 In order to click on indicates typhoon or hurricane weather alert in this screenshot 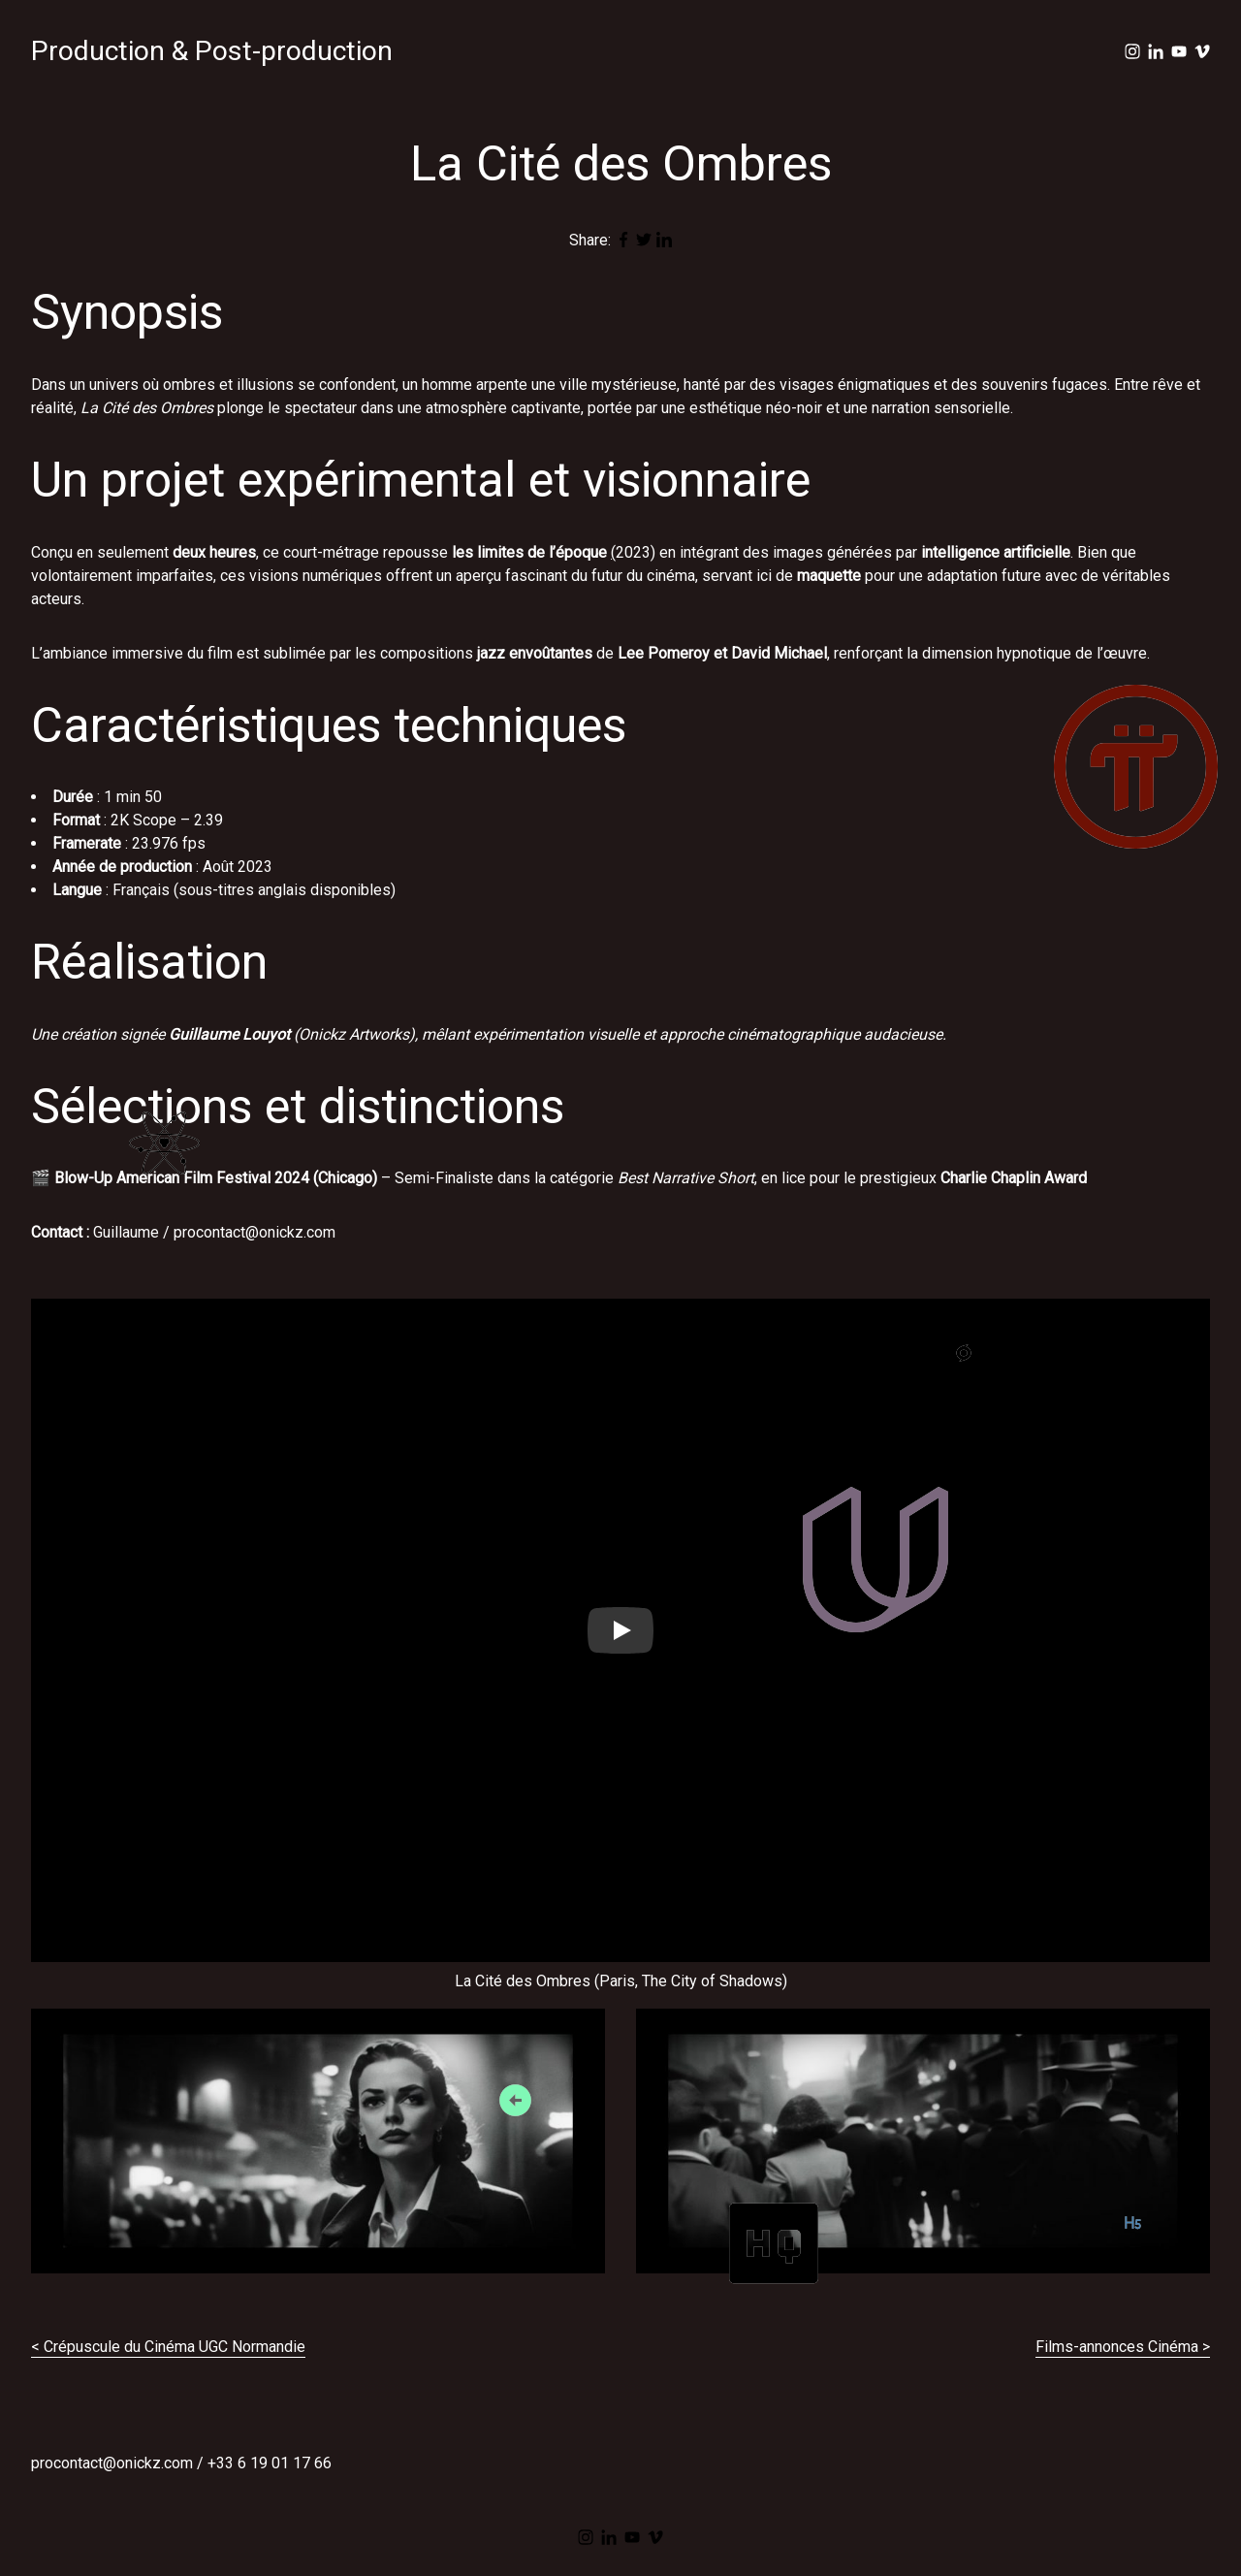, I will do `click(964, 1353)`.